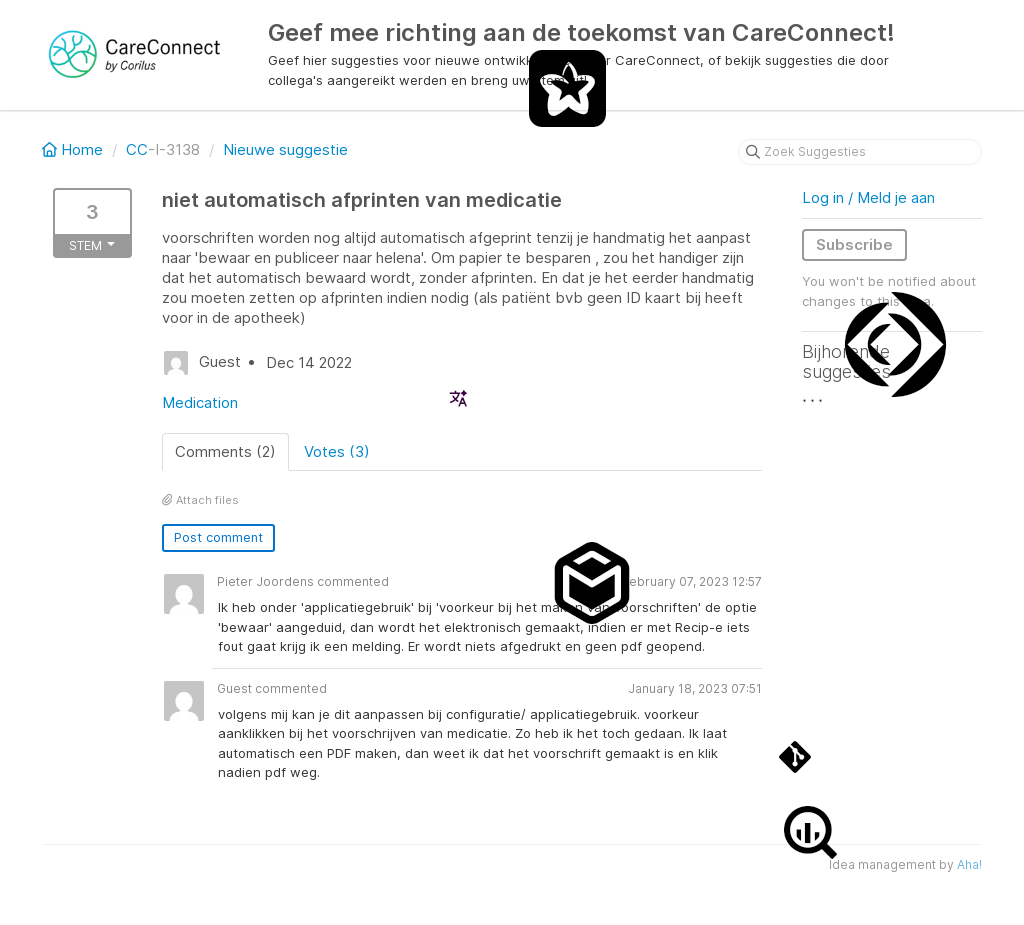 The image size is (1024, 925). Describe the element at coordinates (810, 832) in the screenshot. I see `access Google BigQuery data warehouse` at that location.